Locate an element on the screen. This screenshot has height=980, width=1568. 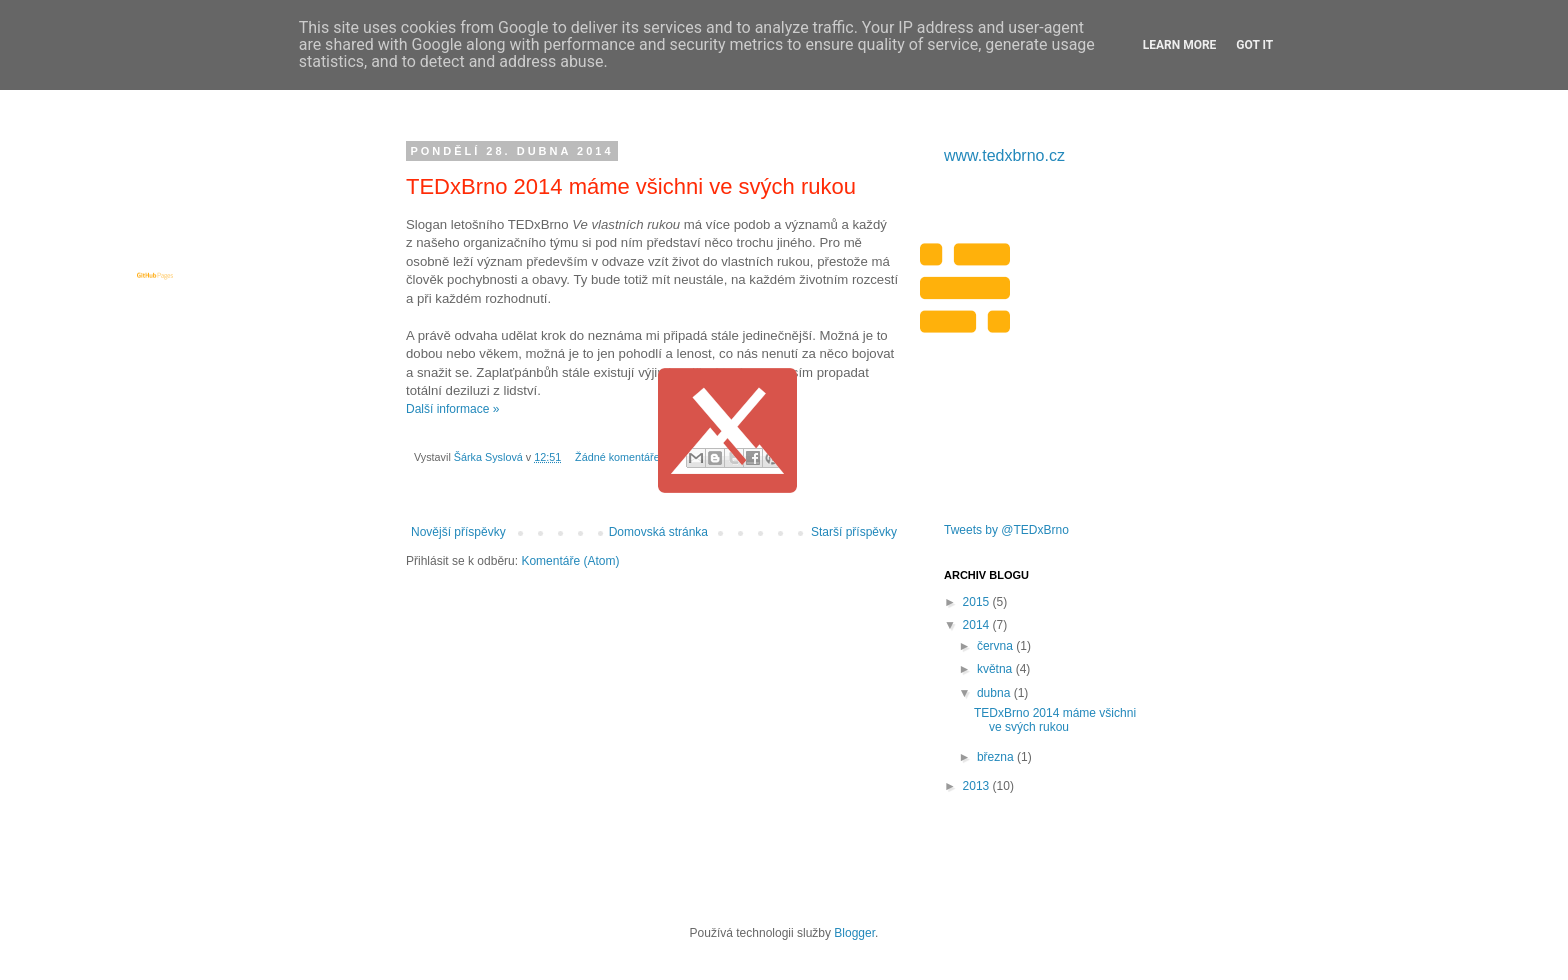
MX Linux operating system logo is located at coordinates (727, 430).